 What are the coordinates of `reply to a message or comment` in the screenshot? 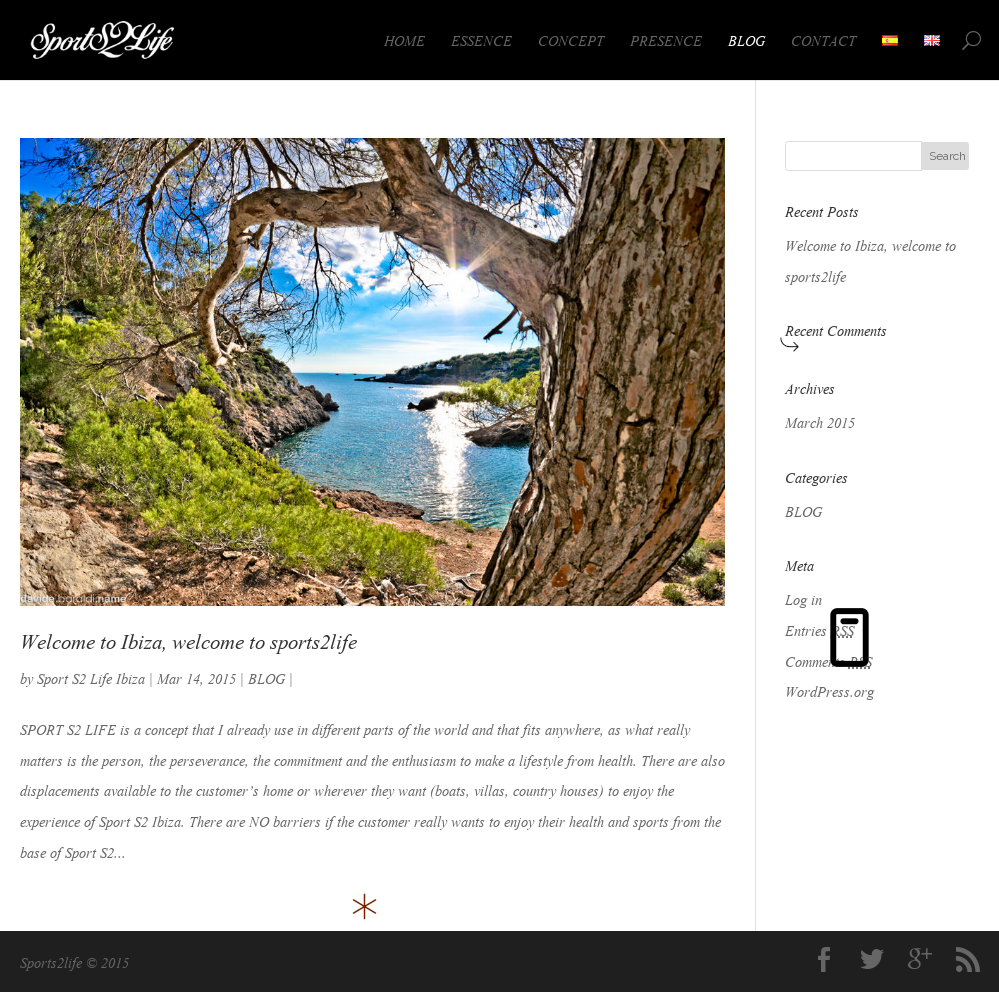 It's located at (789, 344).